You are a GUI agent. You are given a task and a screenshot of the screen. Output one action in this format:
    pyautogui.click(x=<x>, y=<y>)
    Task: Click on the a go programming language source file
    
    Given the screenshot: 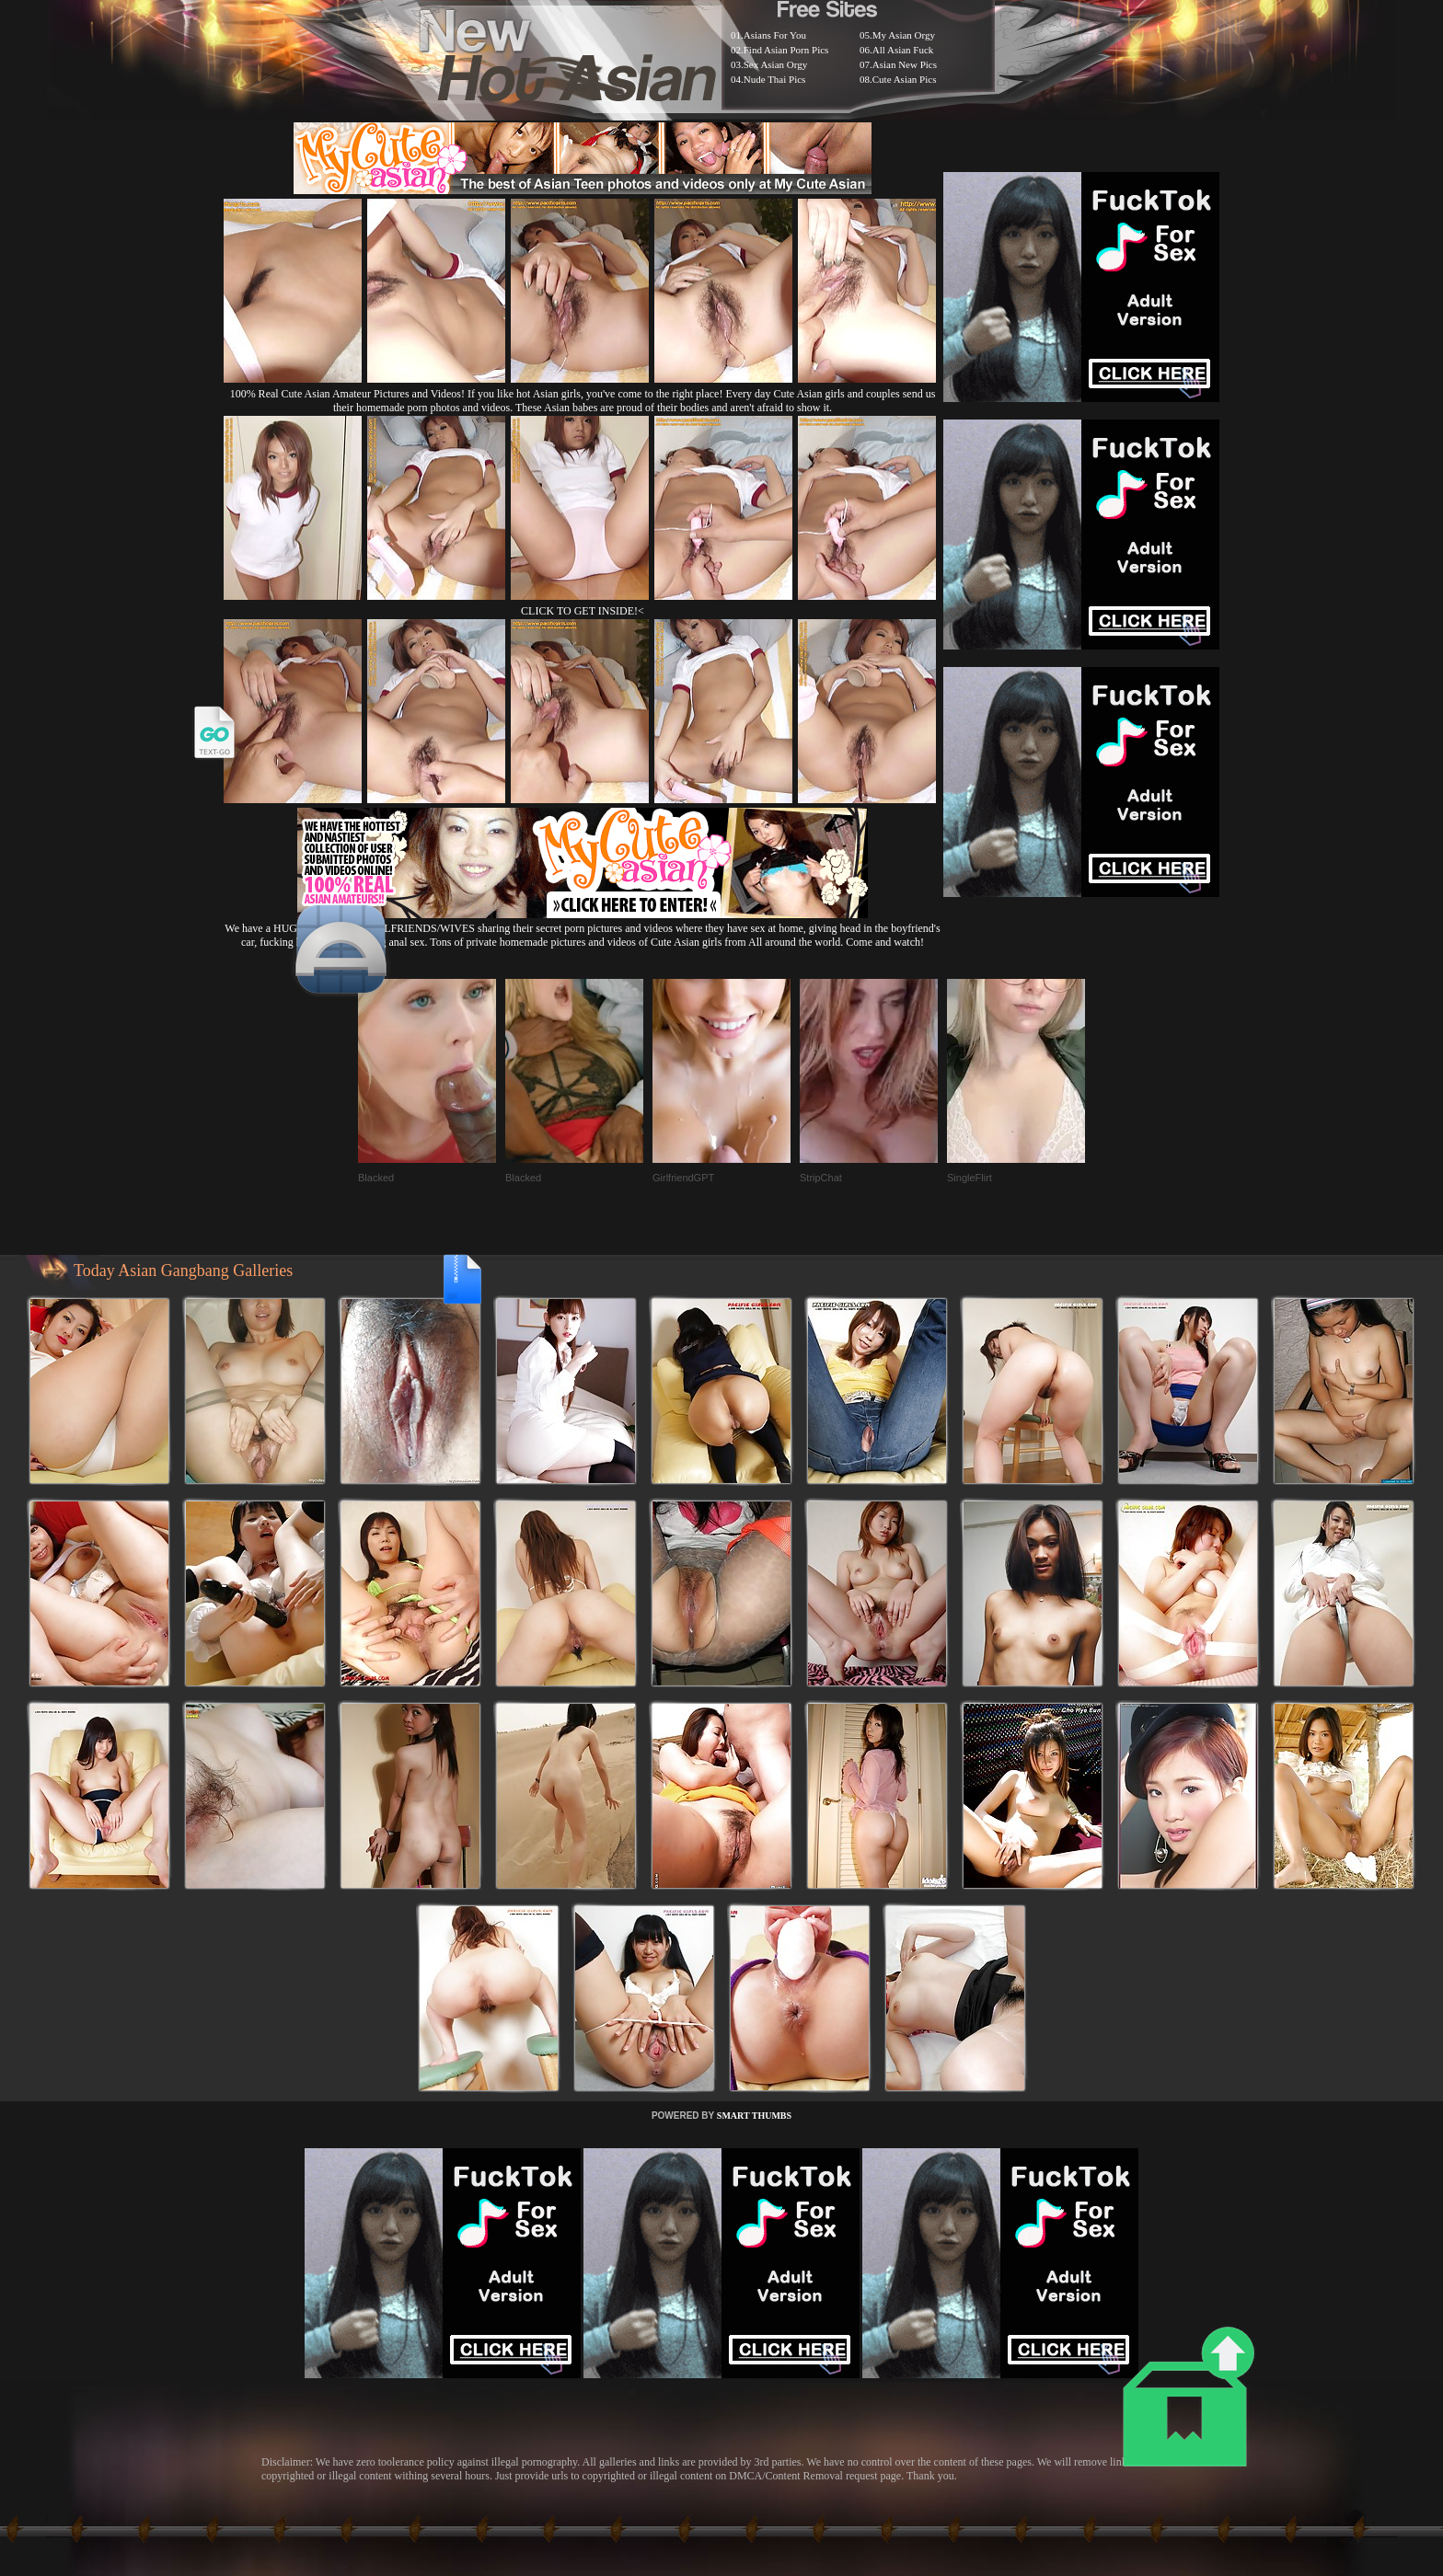 What is the action you would take?
    pyautogui.click(x=214, y=733)
    